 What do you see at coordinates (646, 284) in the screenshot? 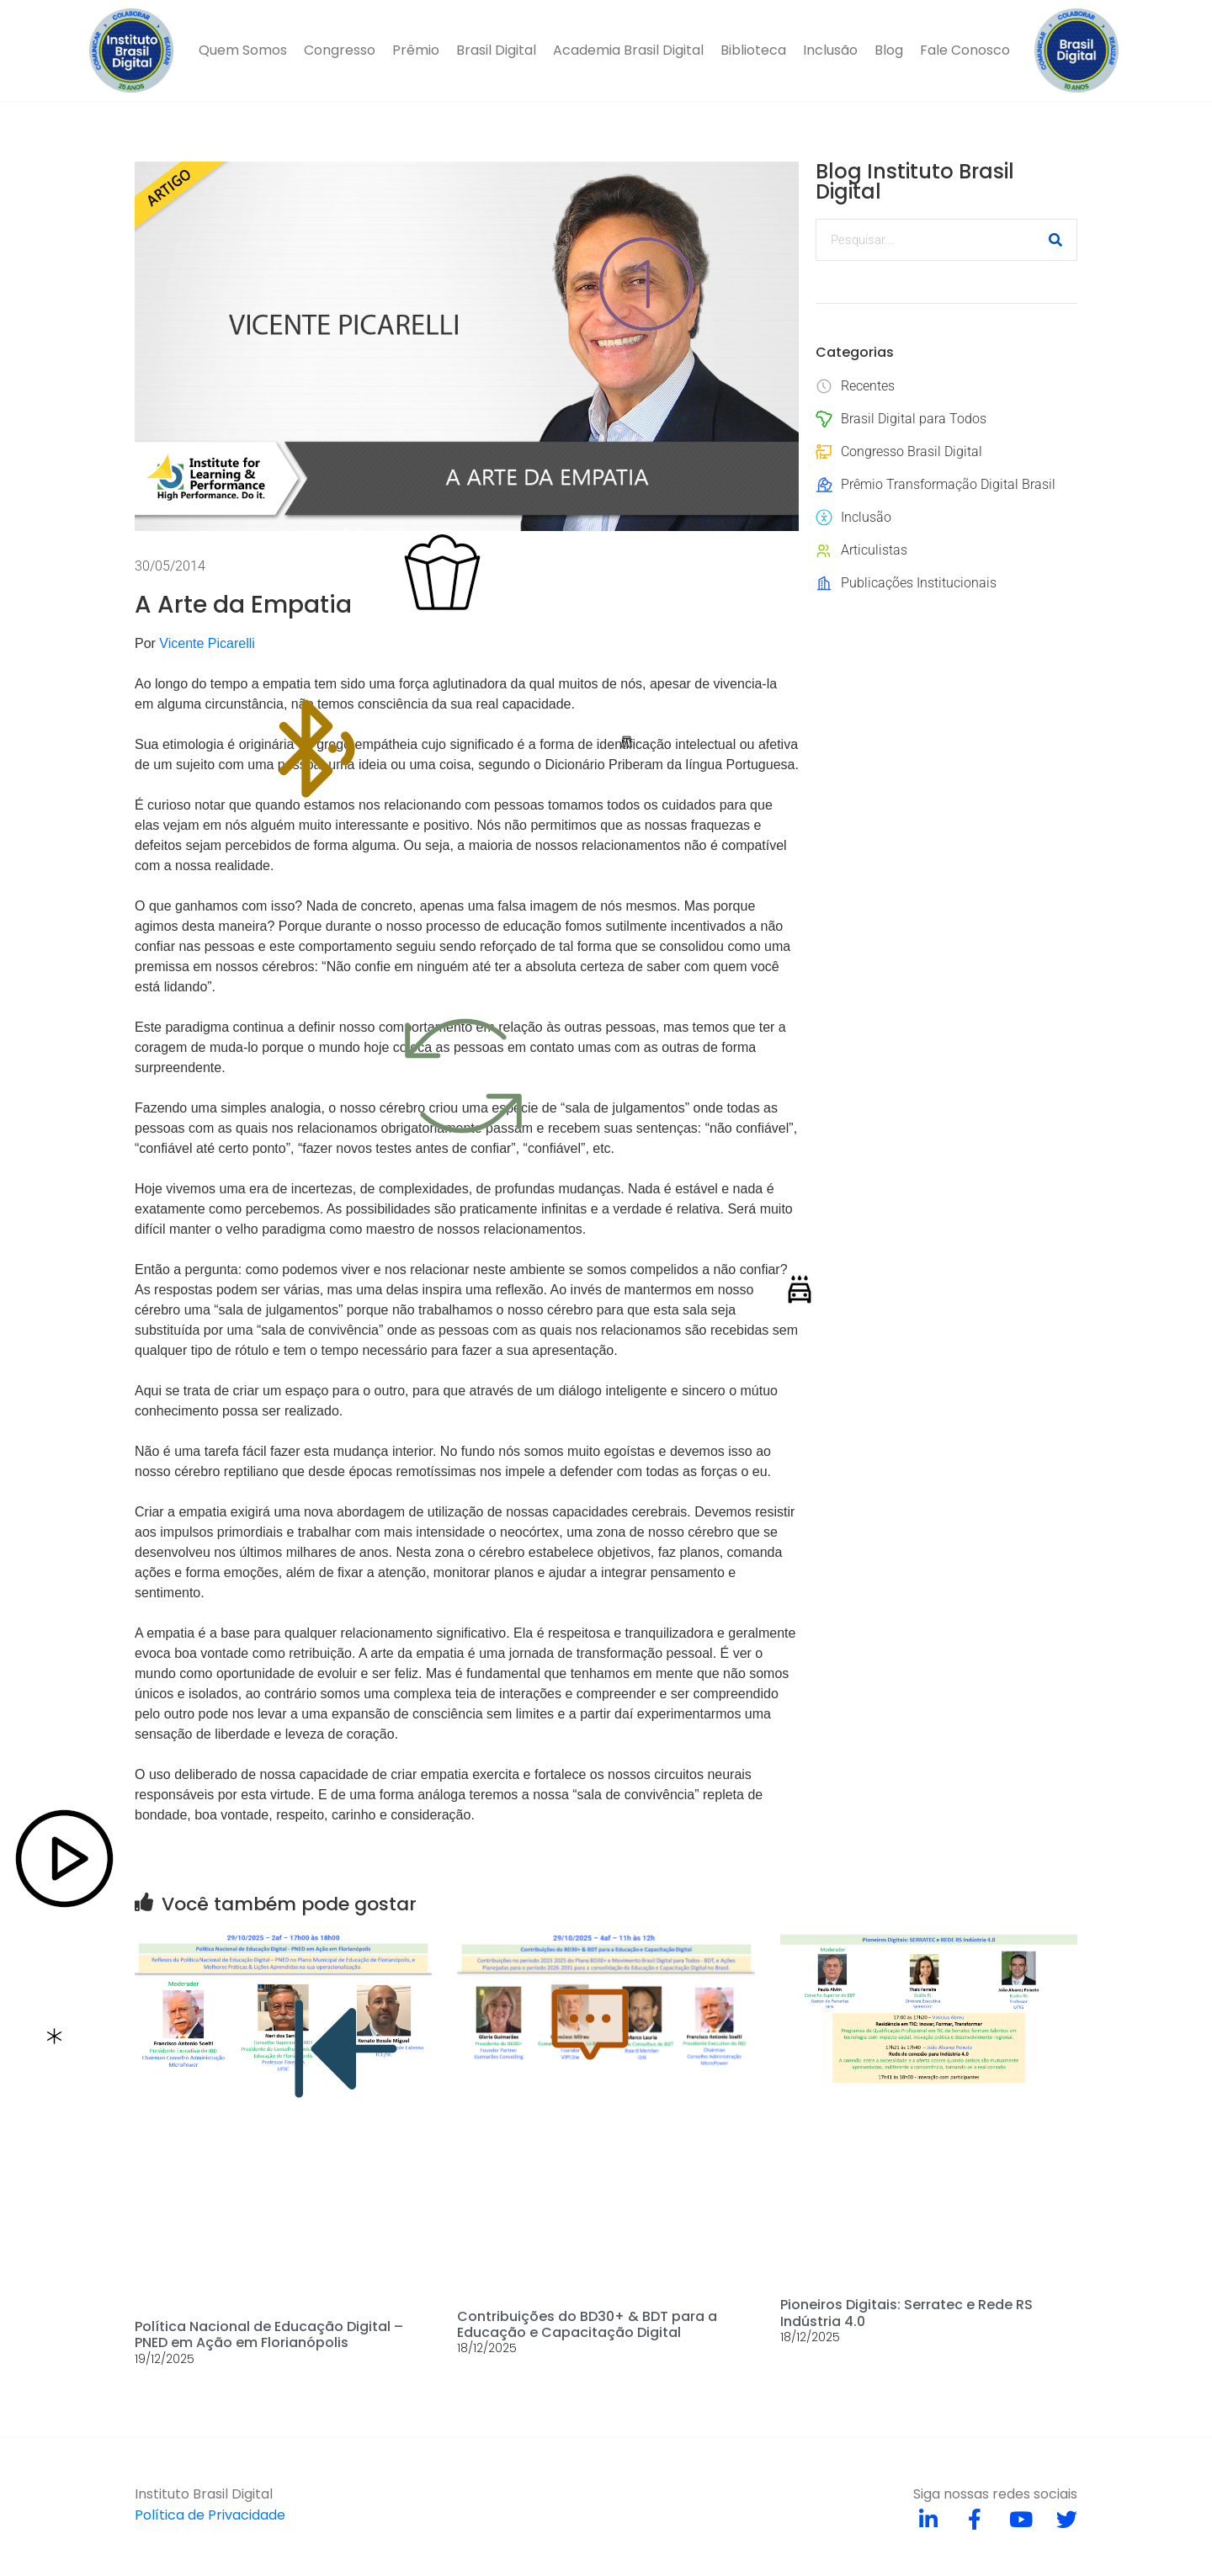
I see `indicates the first step in a sequence or process` at bounding box center [646, 284].